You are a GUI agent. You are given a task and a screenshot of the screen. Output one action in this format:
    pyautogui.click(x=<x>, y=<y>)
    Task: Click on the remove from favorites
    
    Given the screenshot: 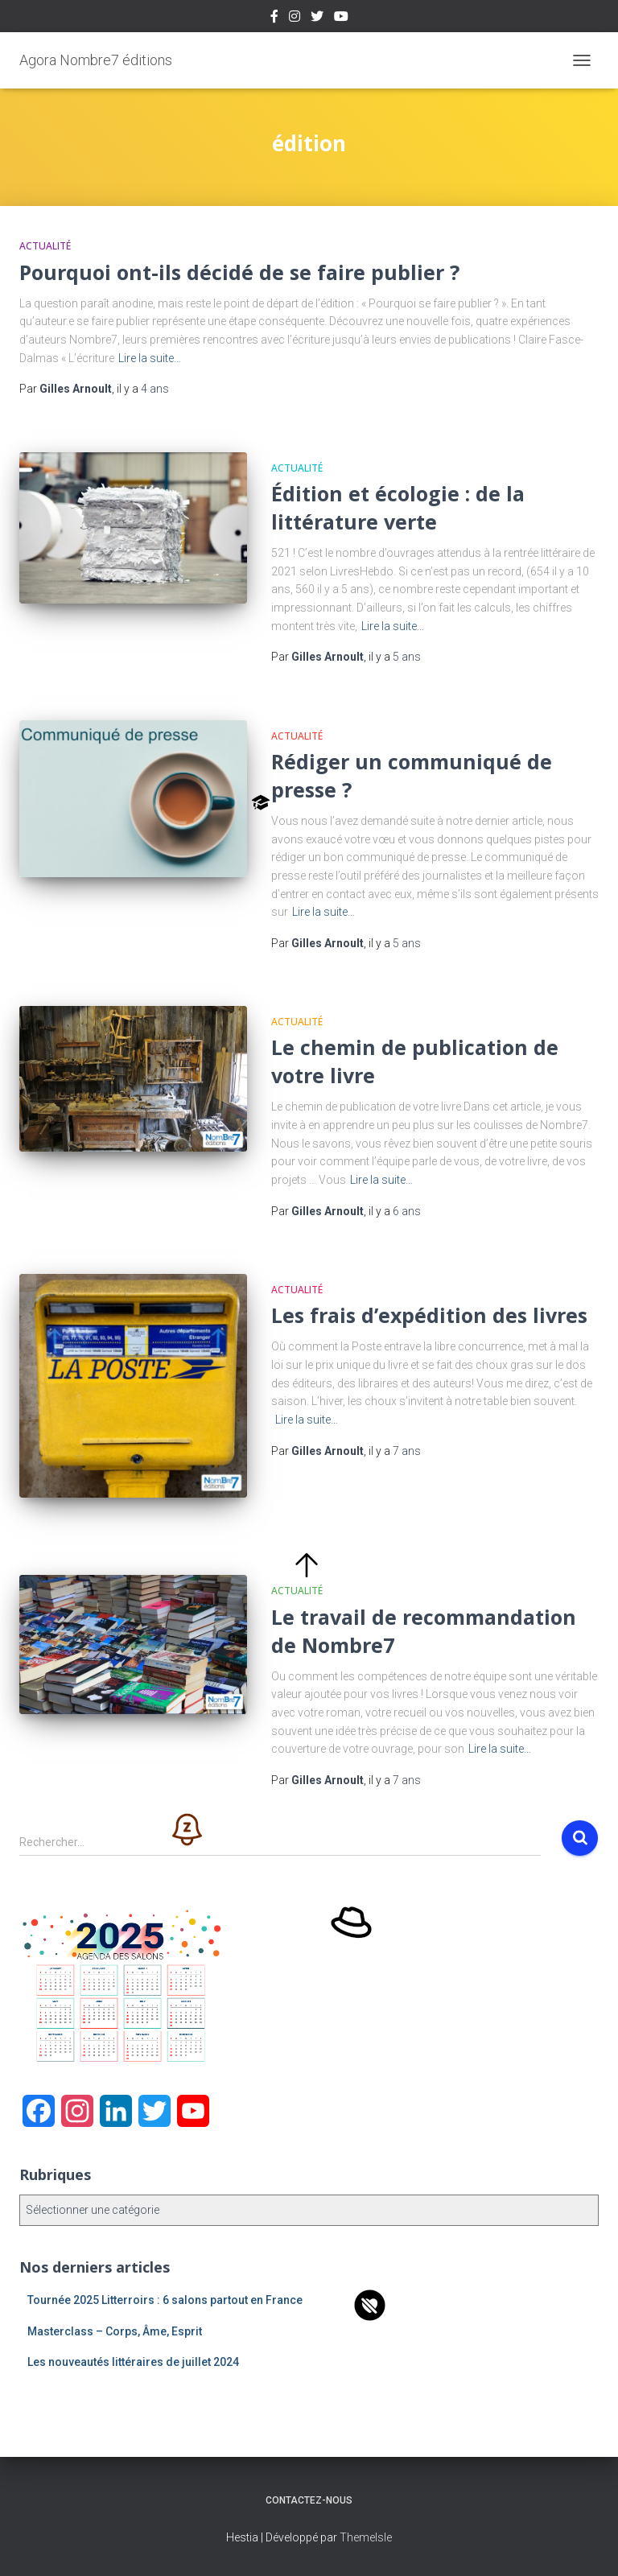 What is the action you would take?
    pyautogui.click(x=369, y=2305)
    